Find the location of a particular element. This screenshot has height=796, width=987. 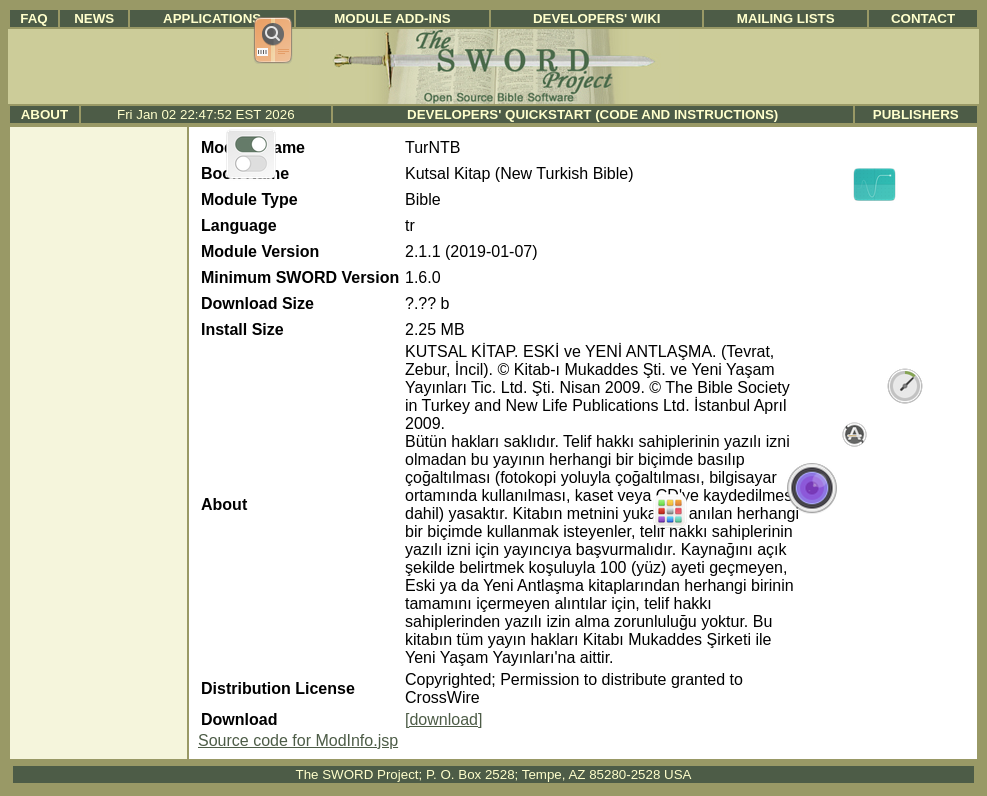

open gnome tweaks to customize desktop settings is located at coordinates (251, 154).